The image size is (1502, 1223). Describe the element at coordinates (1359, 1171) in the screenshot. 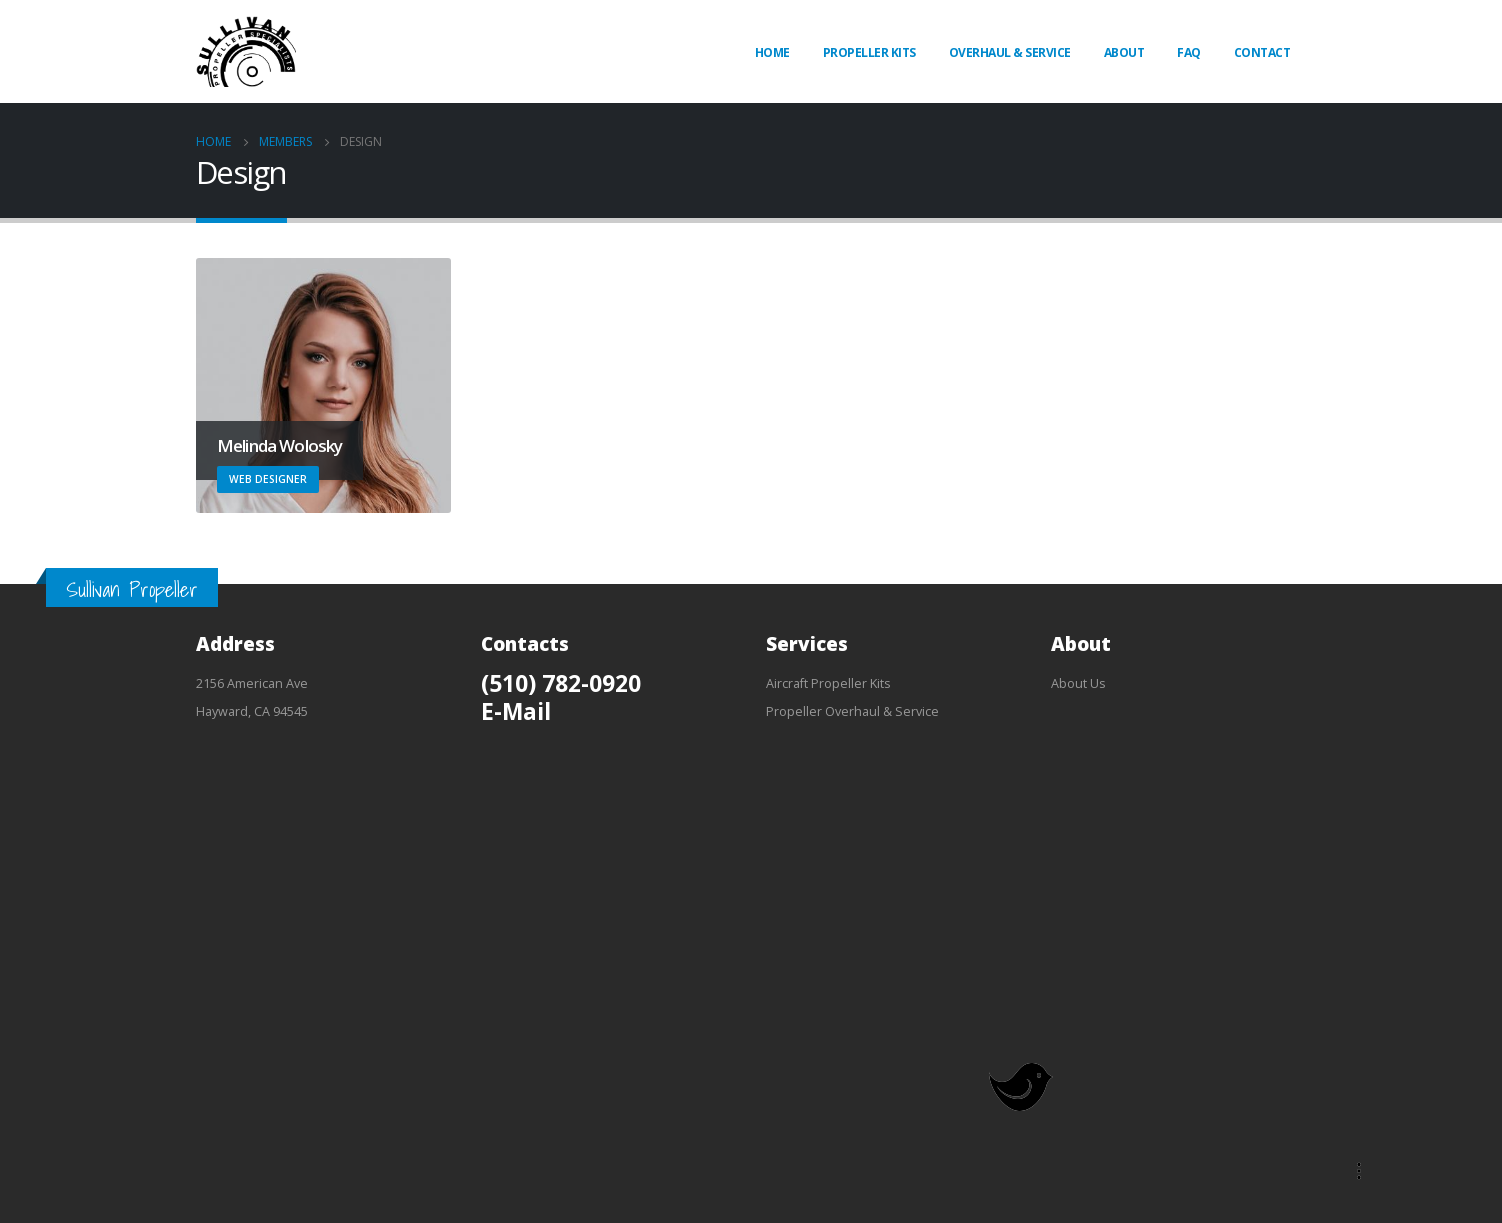

I see `open more options menu` at that location.